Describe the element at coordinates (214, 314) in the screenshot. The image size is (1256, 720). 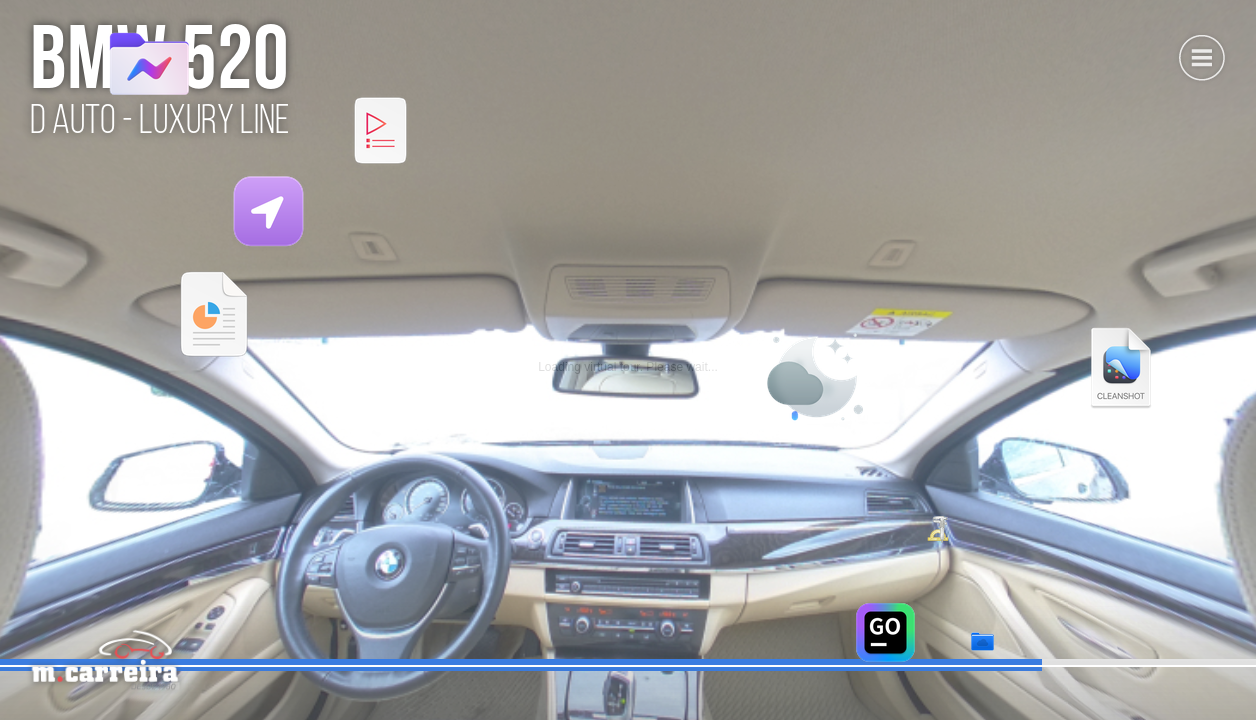
I see `open a presentation file` at that location.